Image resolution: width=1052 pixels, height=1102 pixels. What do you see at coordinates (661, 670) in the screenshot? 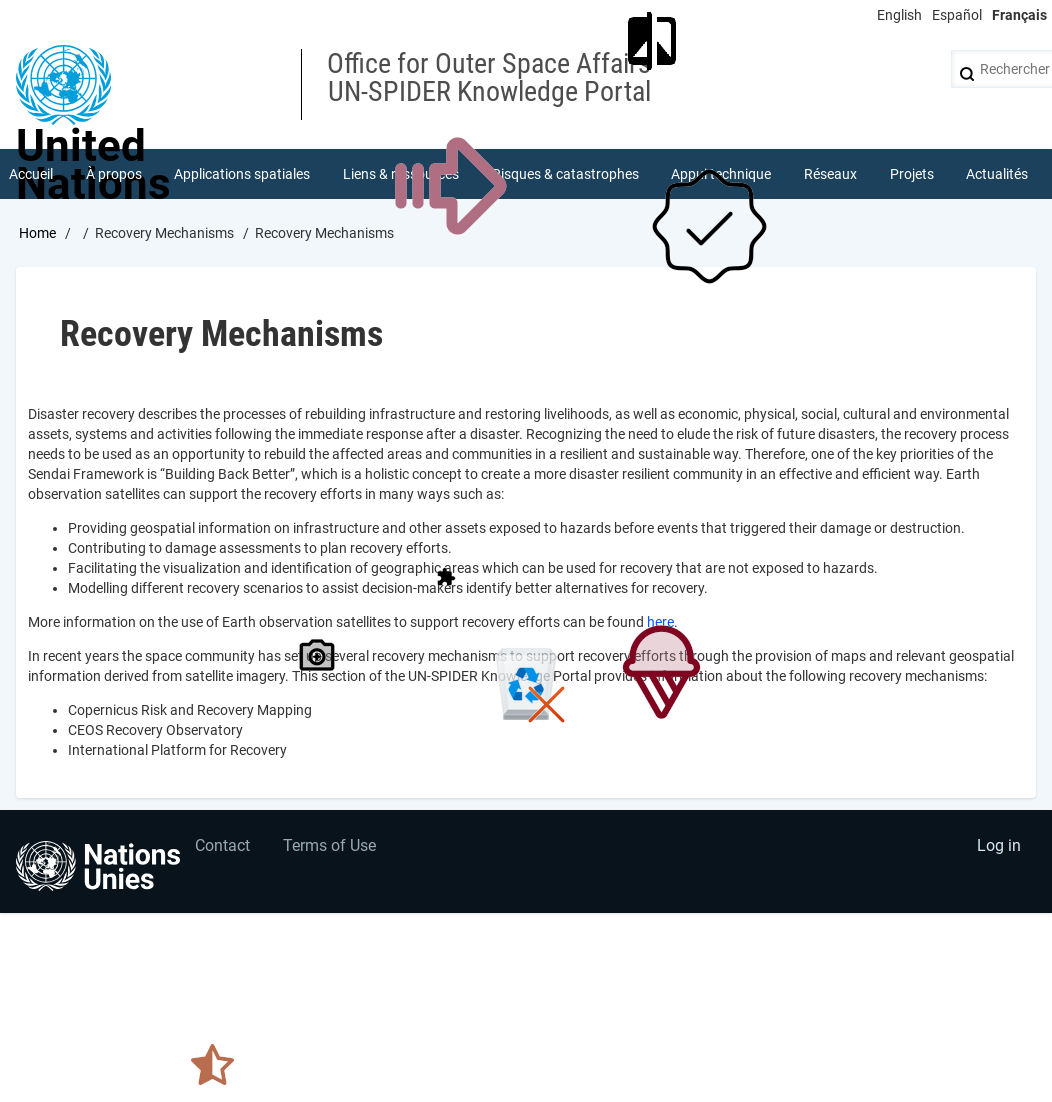
I see `browse dessert or ice cream options` at bounding box center [661, 670].